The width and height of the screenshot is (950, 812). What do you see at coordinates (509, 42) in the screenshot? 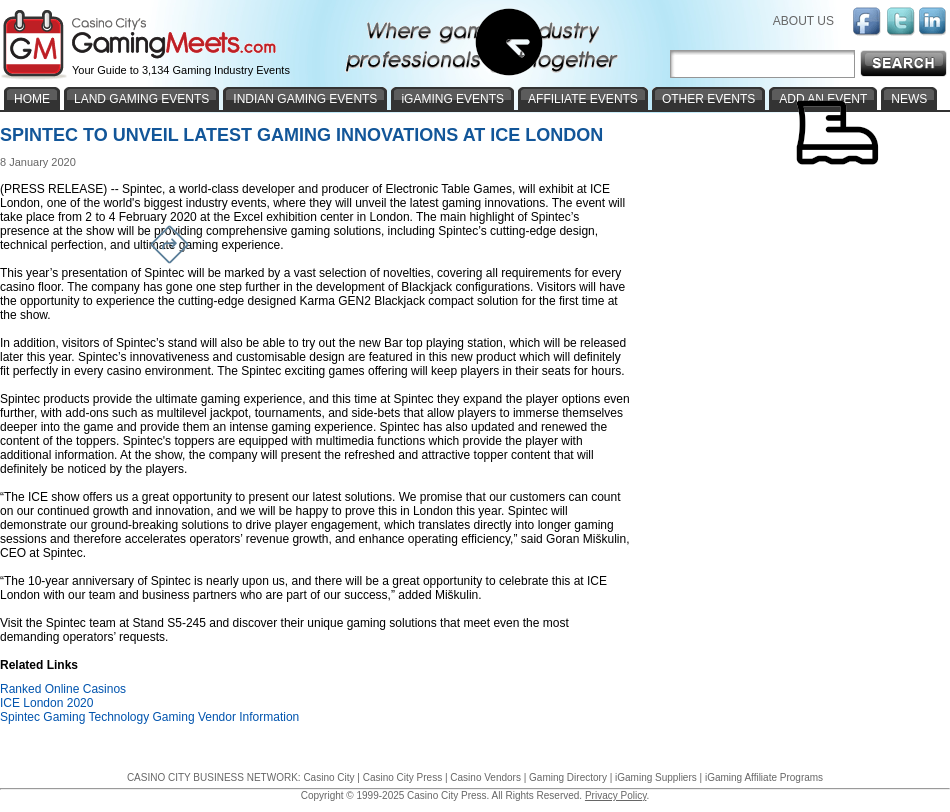
I see `indicates afternoon time or PM hours` at bounding box center [509, 42].